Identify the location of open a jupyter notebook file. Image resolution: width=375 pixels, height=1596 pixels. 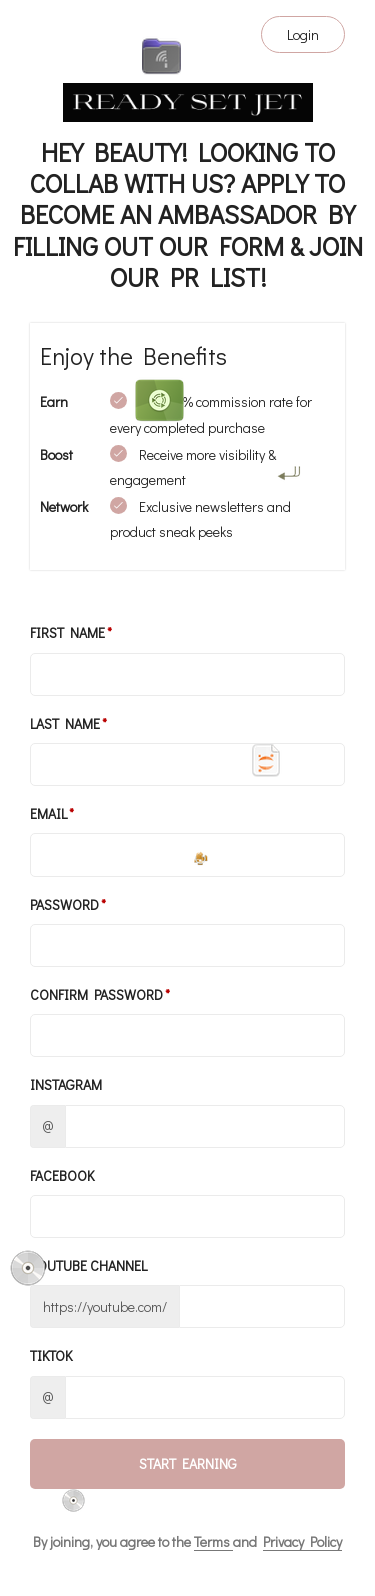
(266, 760).